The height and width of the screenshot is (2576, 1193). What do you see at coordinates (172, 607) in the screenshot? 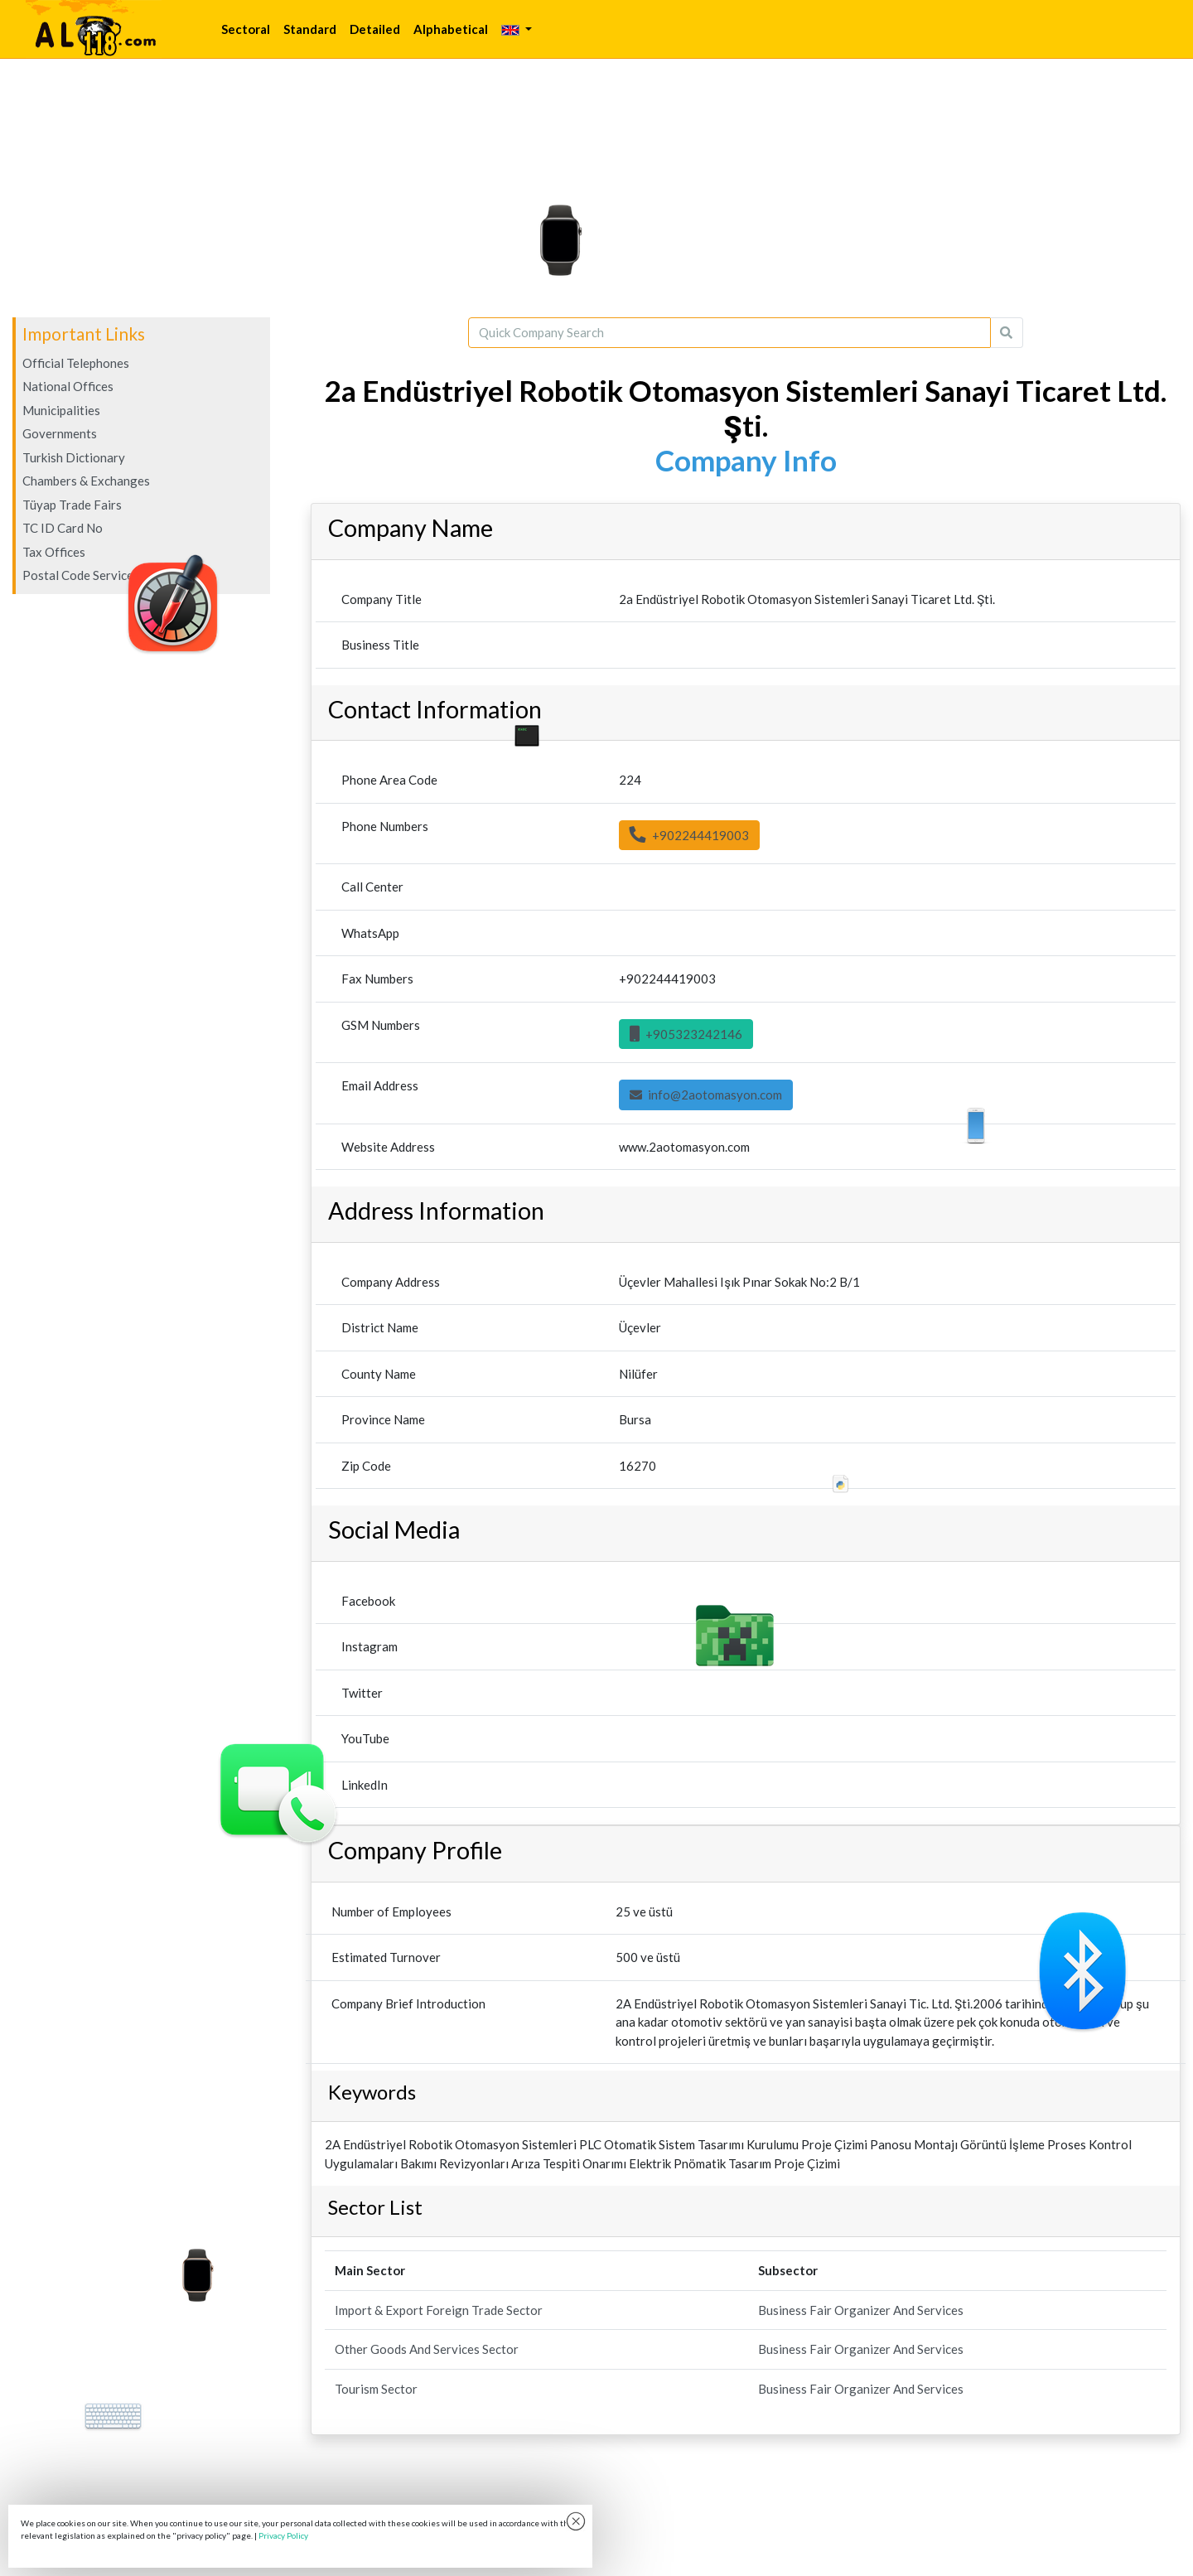
I see `open digital color meter utility` at bounding box center [172, 607].